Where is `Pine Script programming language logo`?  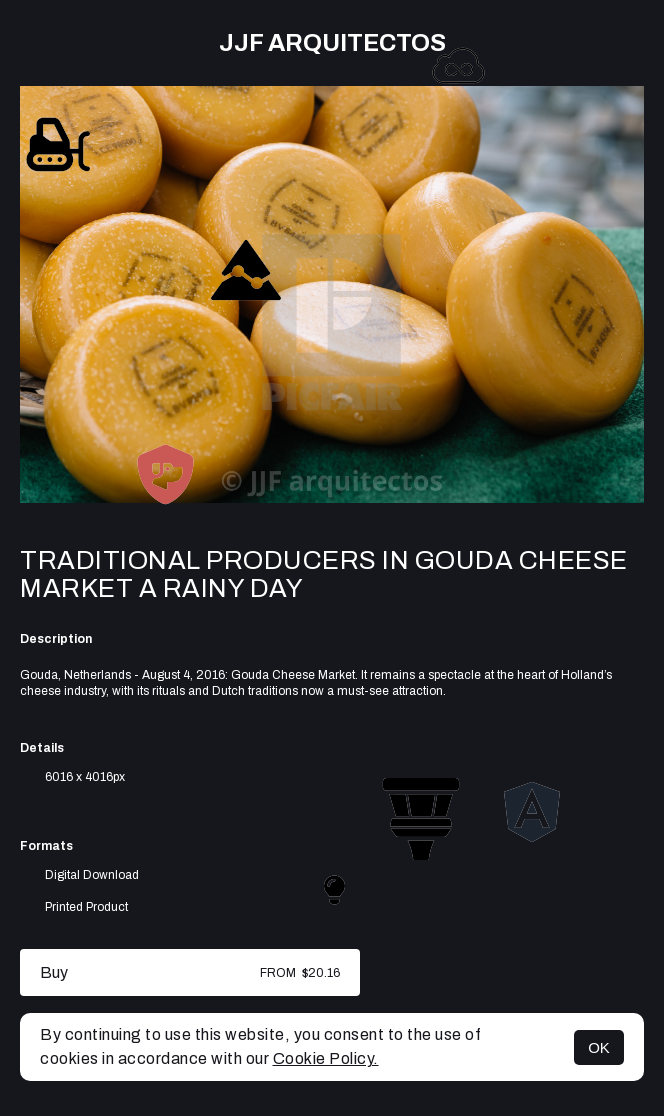 Pine Script programming language logo is located at coordinates (246, 270).